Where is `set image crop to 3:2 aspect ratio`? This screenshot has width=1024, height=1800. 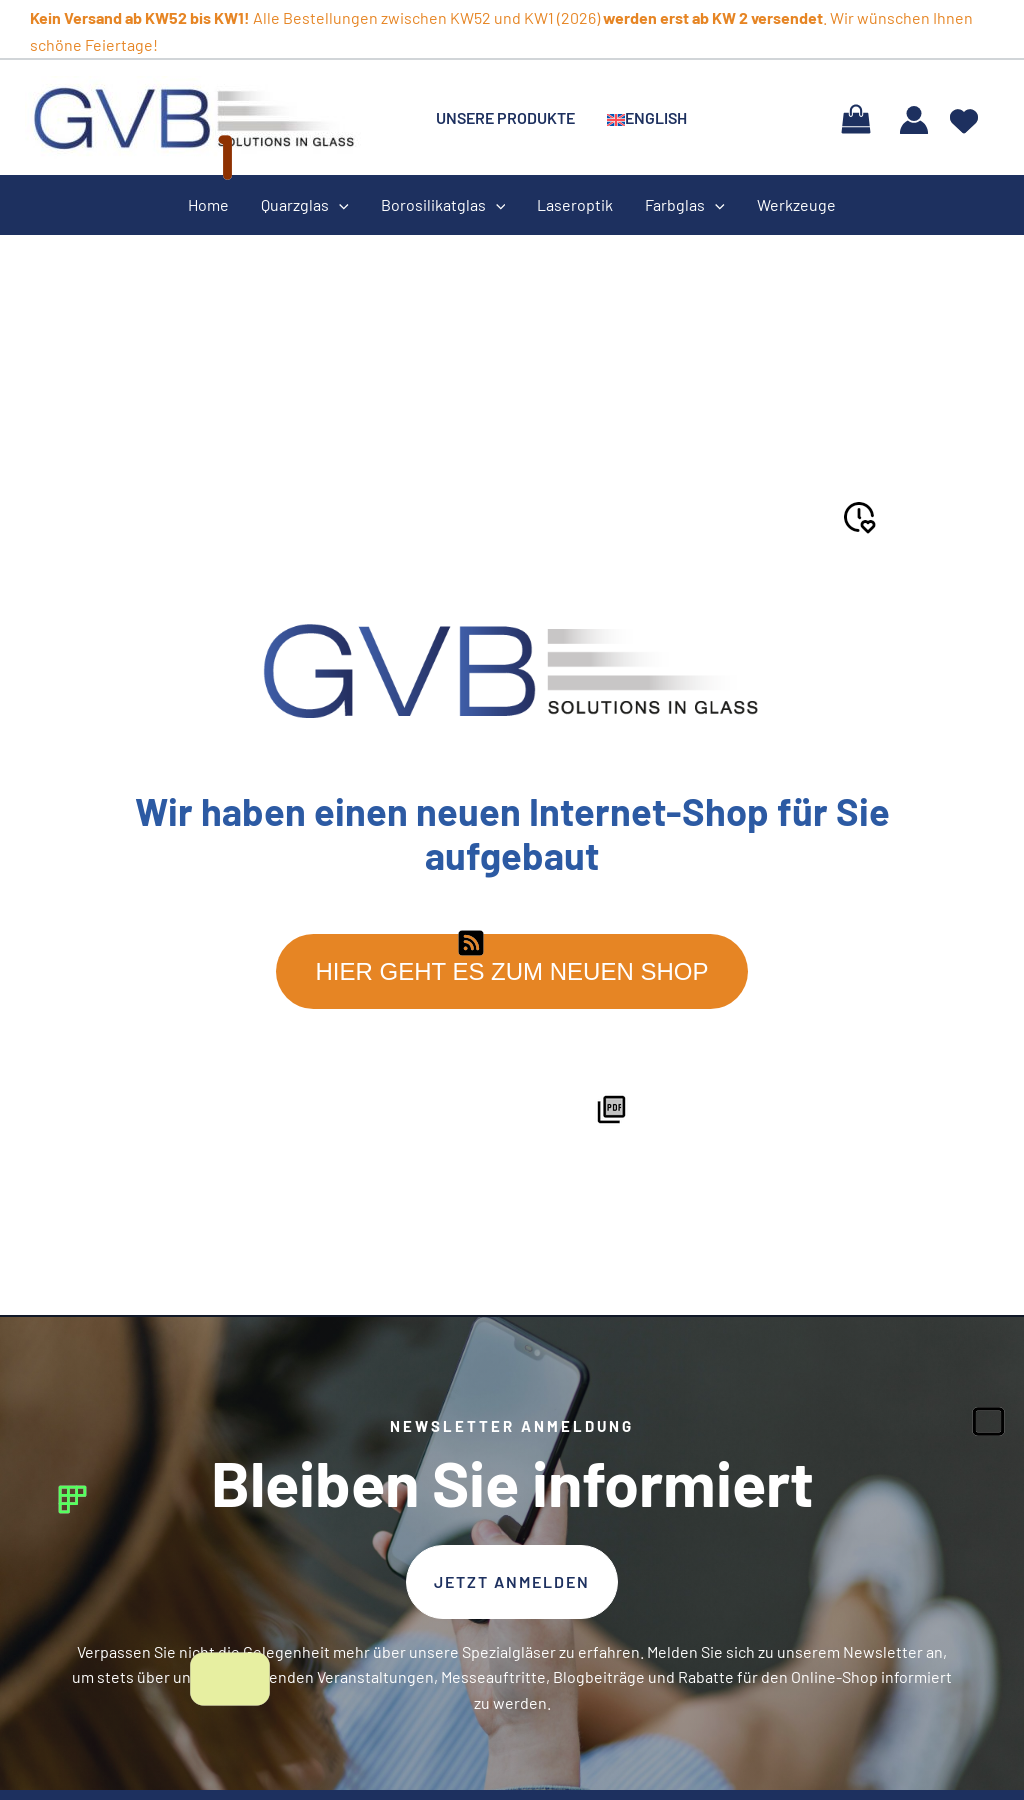 set image crop to 3:2 aspect ratio is located at coordinates (230, 1679).